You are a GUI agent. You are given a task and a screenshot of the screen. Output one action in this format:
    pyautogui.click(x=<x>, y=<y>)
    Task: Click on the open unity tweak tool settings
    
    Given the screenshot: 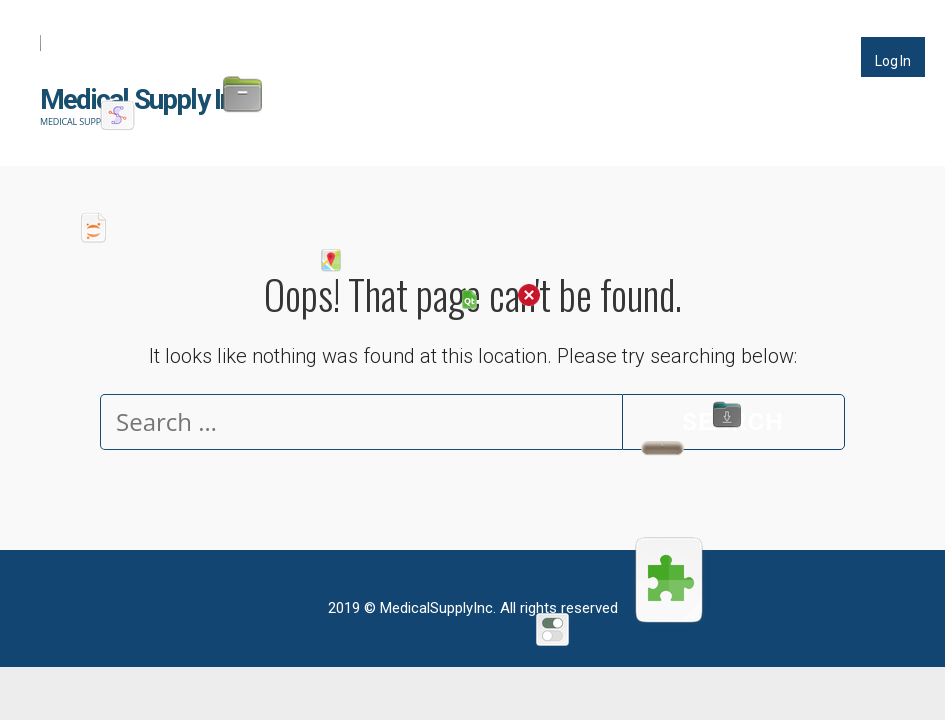 What is the action you would take?
    pyautogui.click(x=552, y=629)
    